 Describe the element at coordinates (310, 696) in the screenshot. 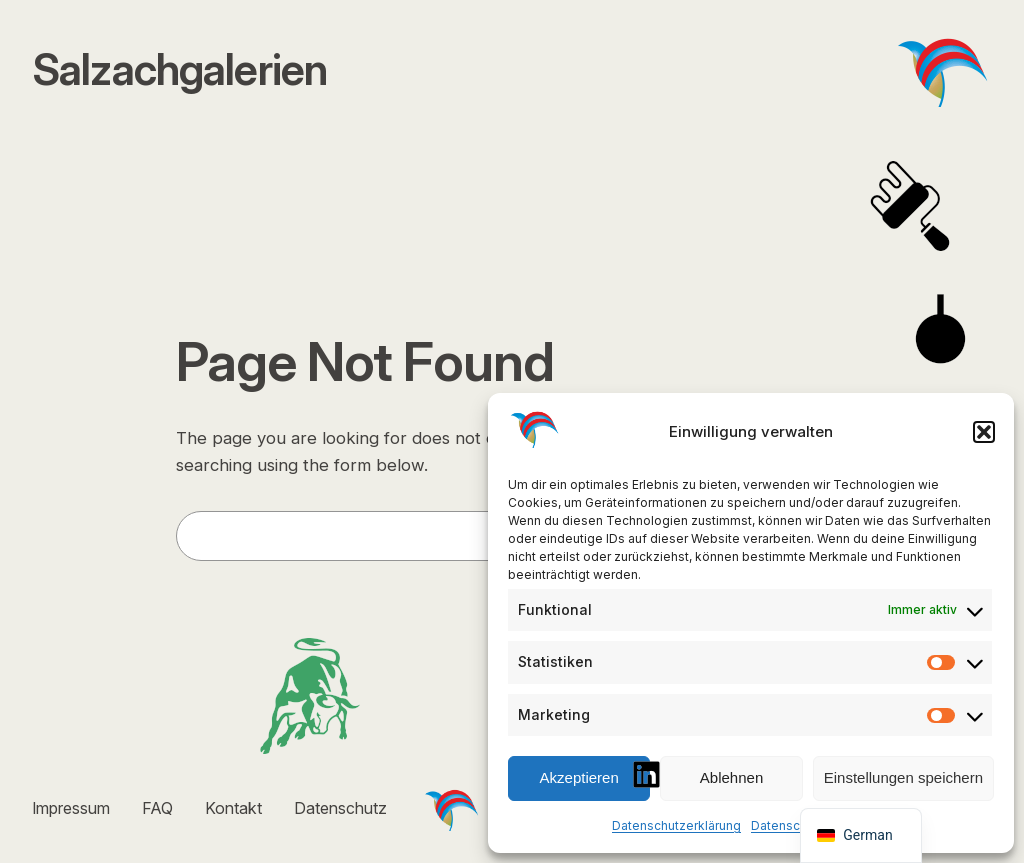

I see `lamborghini brand logo` at that location.